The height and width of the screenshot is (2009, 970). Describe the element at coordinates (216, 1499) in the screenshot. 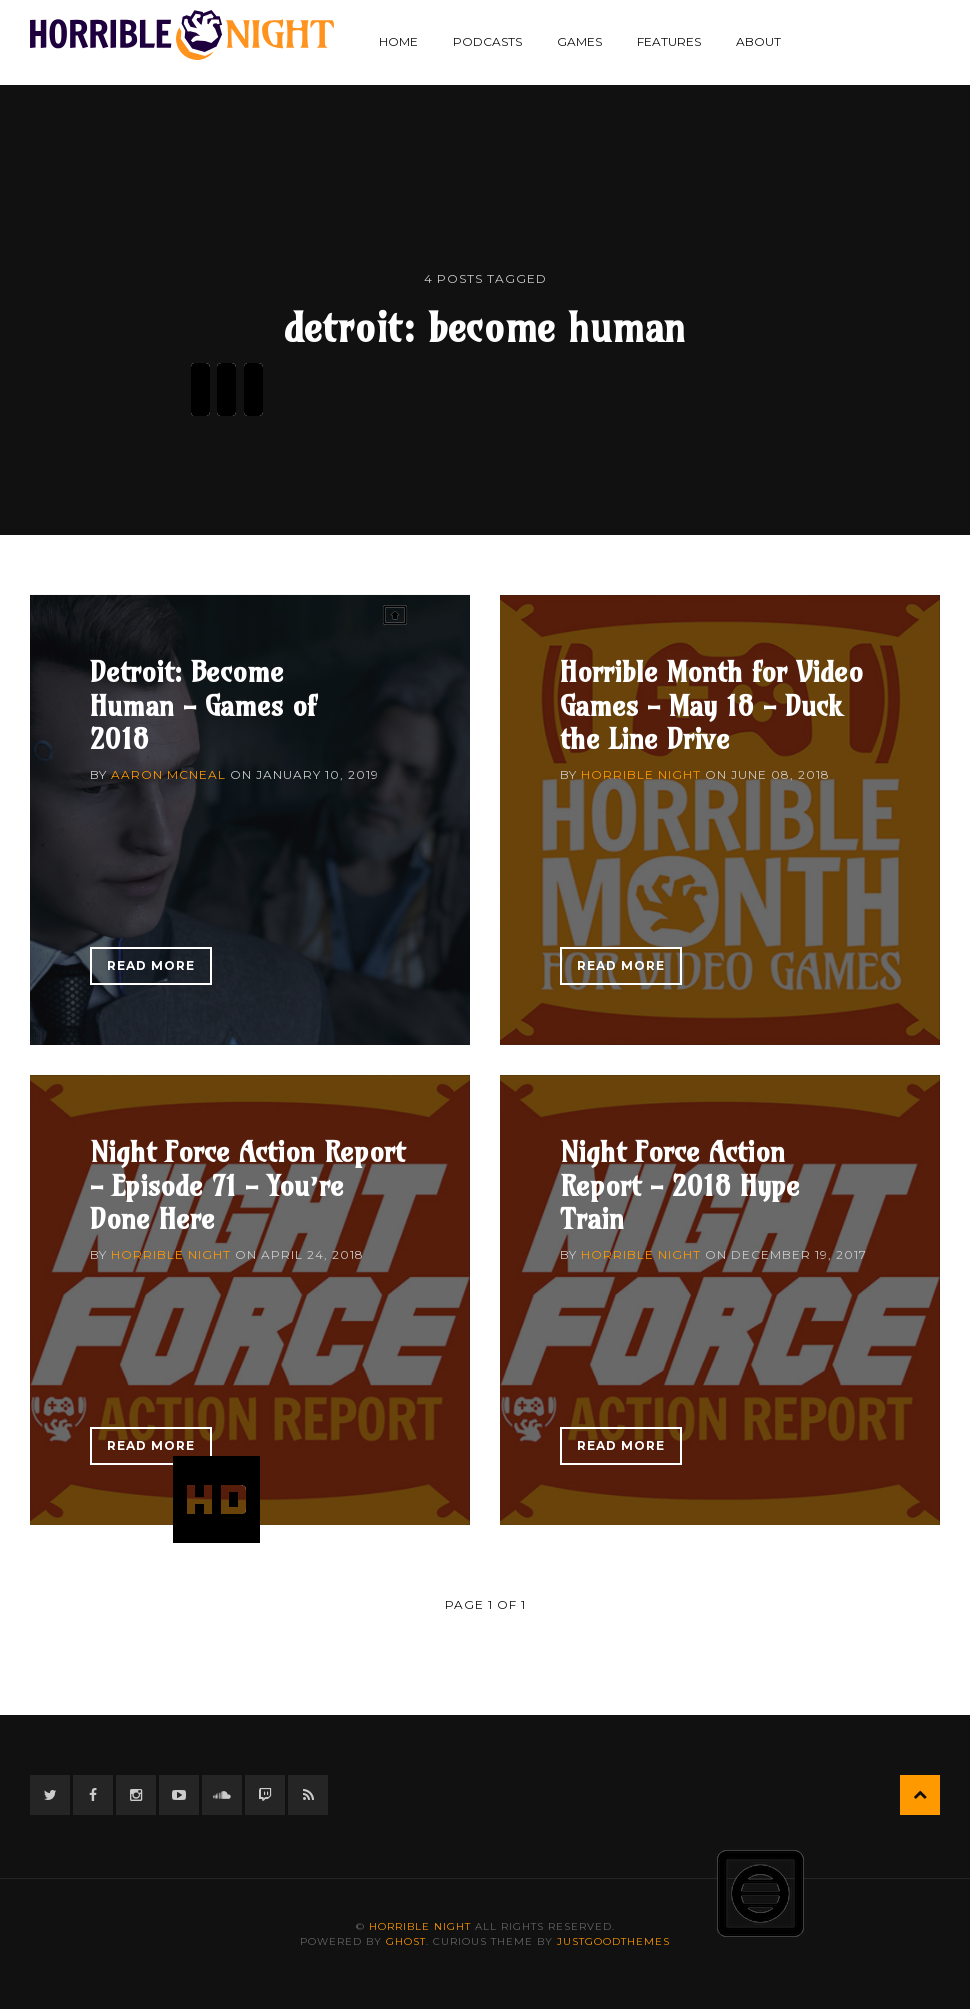

I see `indicates high definition video quality is available` at that location.